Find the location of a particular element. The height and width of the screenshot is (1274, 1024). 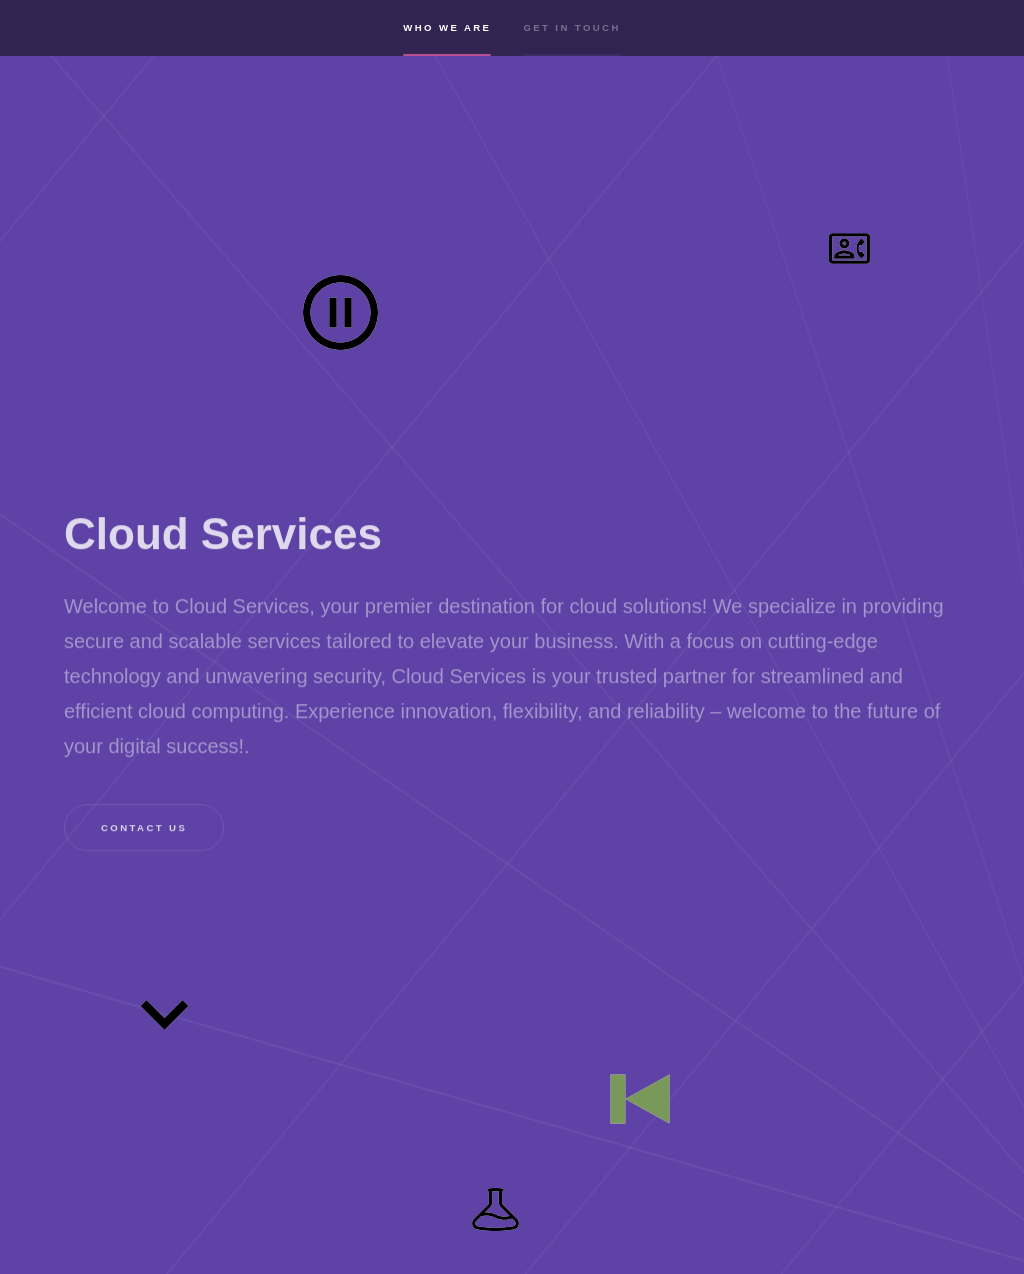

pause media playback is located at coordinates (340, 312).